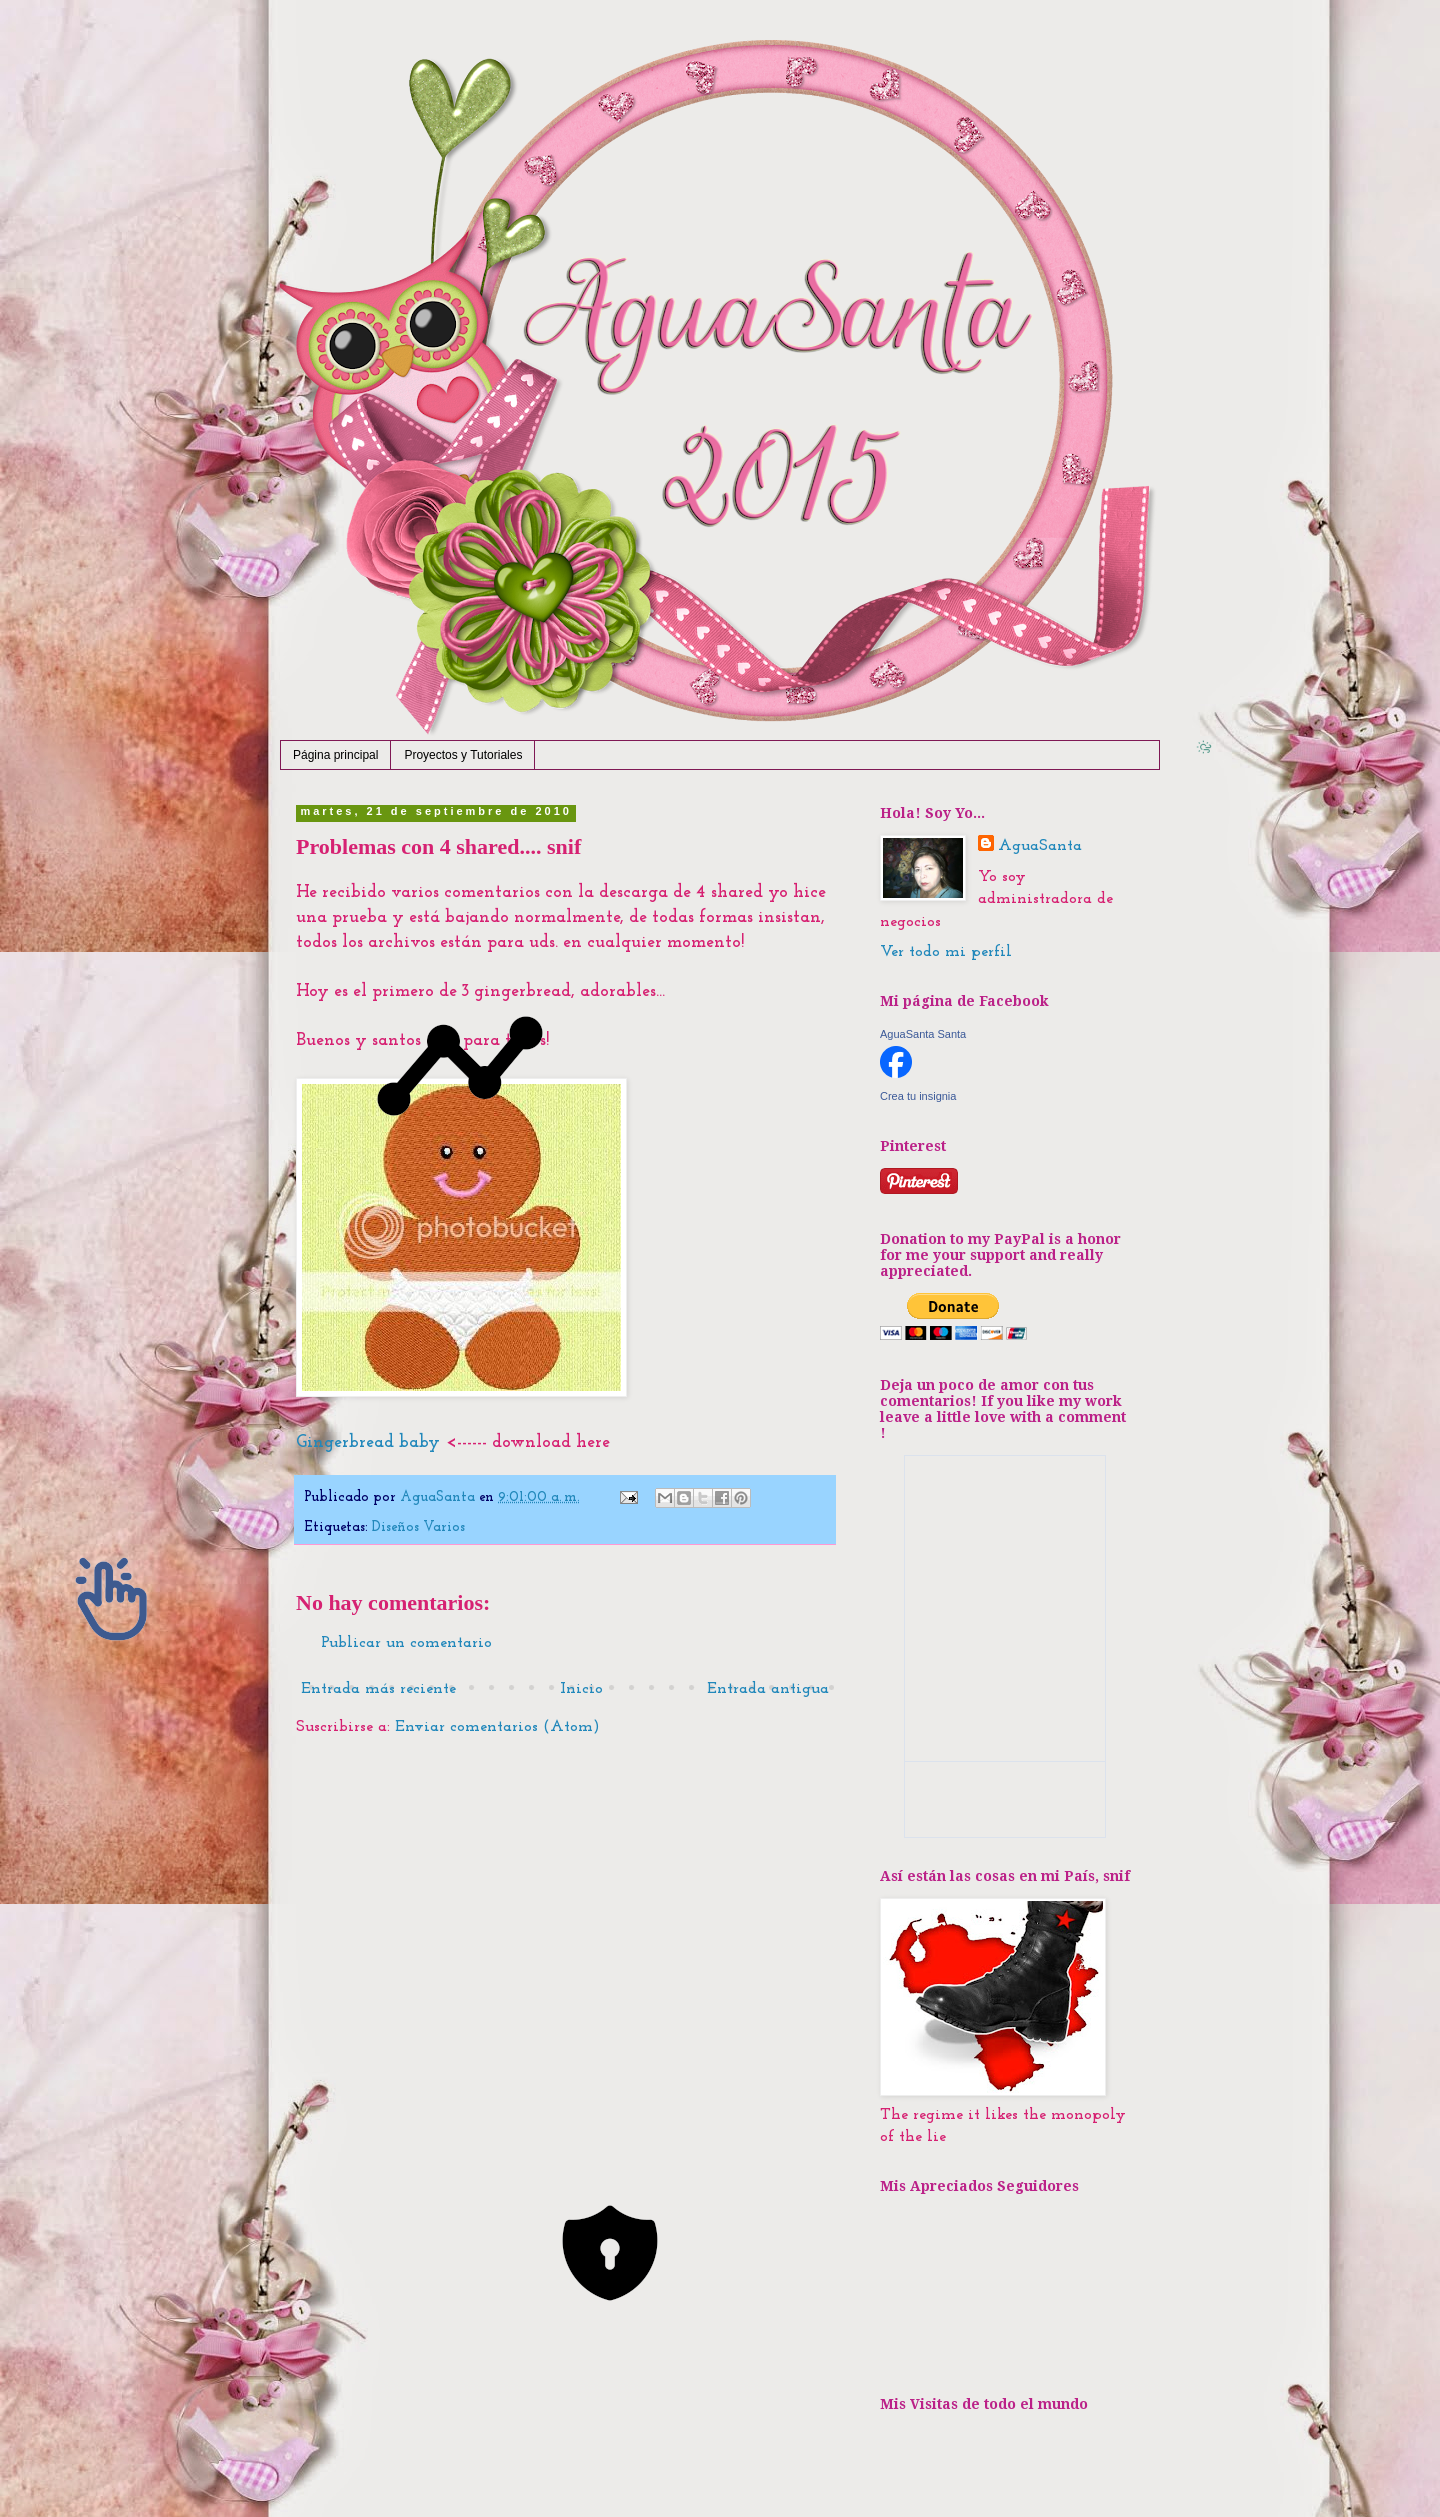 The width and height of the screenshot is (1440, 2517). Describe the element at coordinates (113, 1599) in the screenshot. I see `tap or click to interact` at that location.